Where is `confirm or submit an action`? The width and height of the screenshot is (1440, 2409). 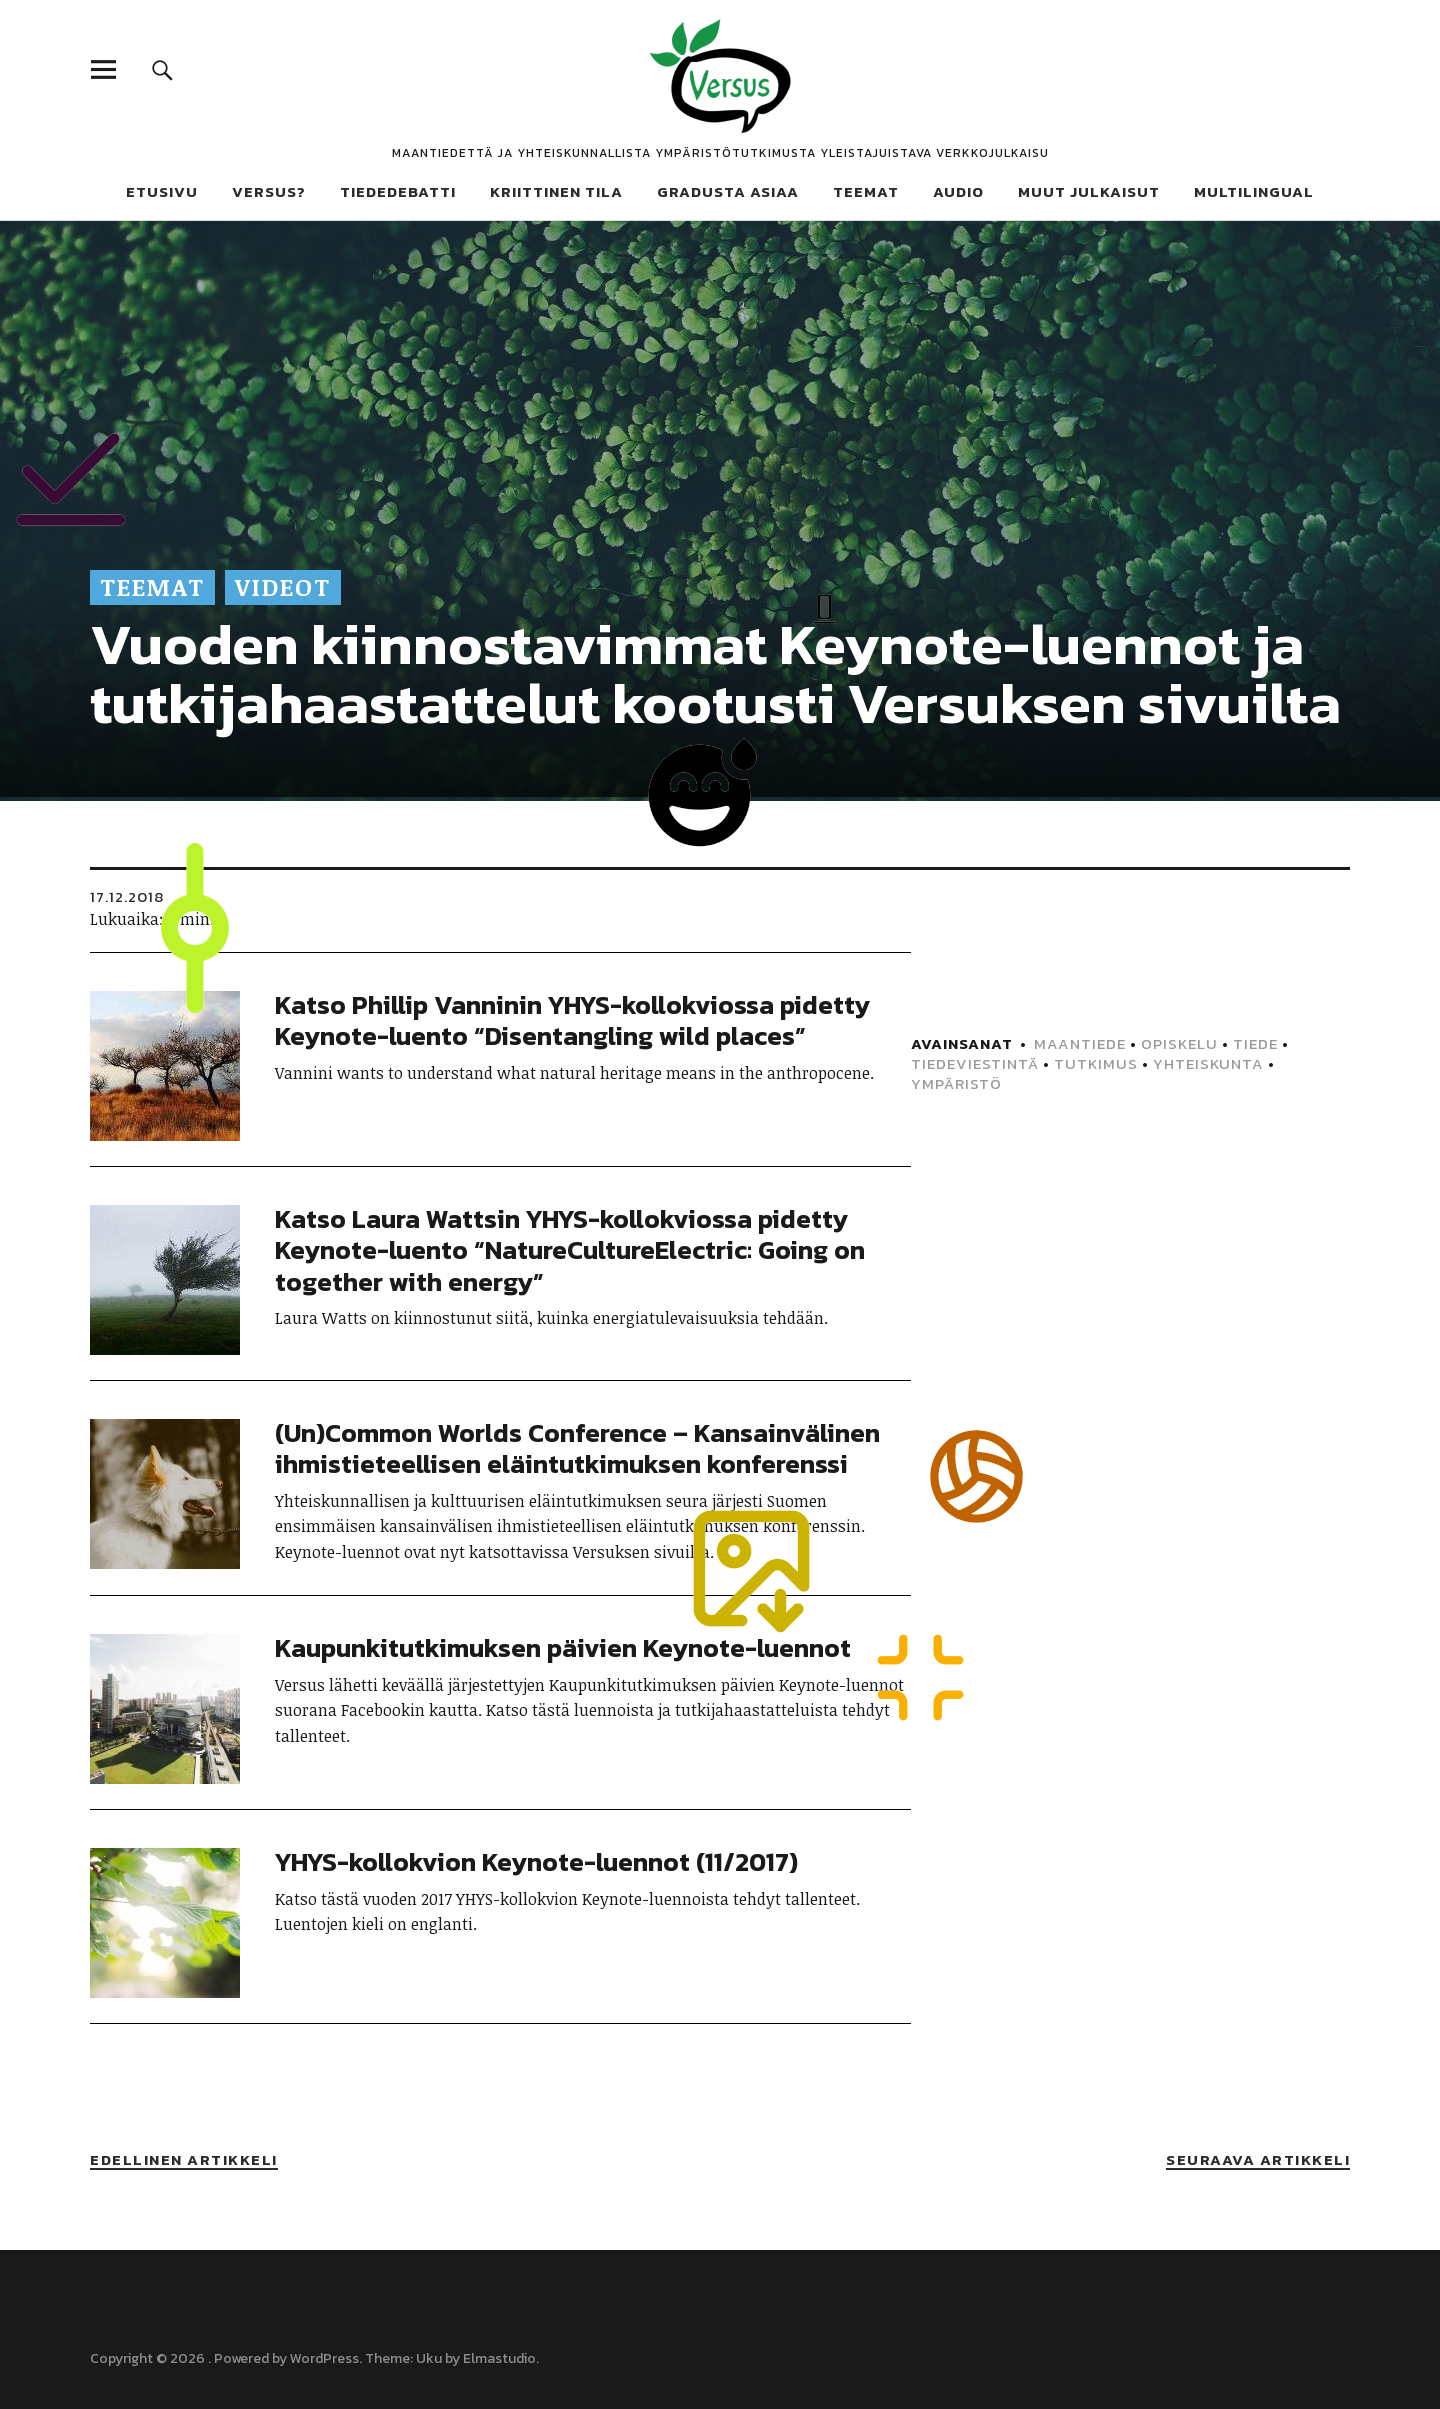
confirm or submit an action is located at coordinates (71, 482).